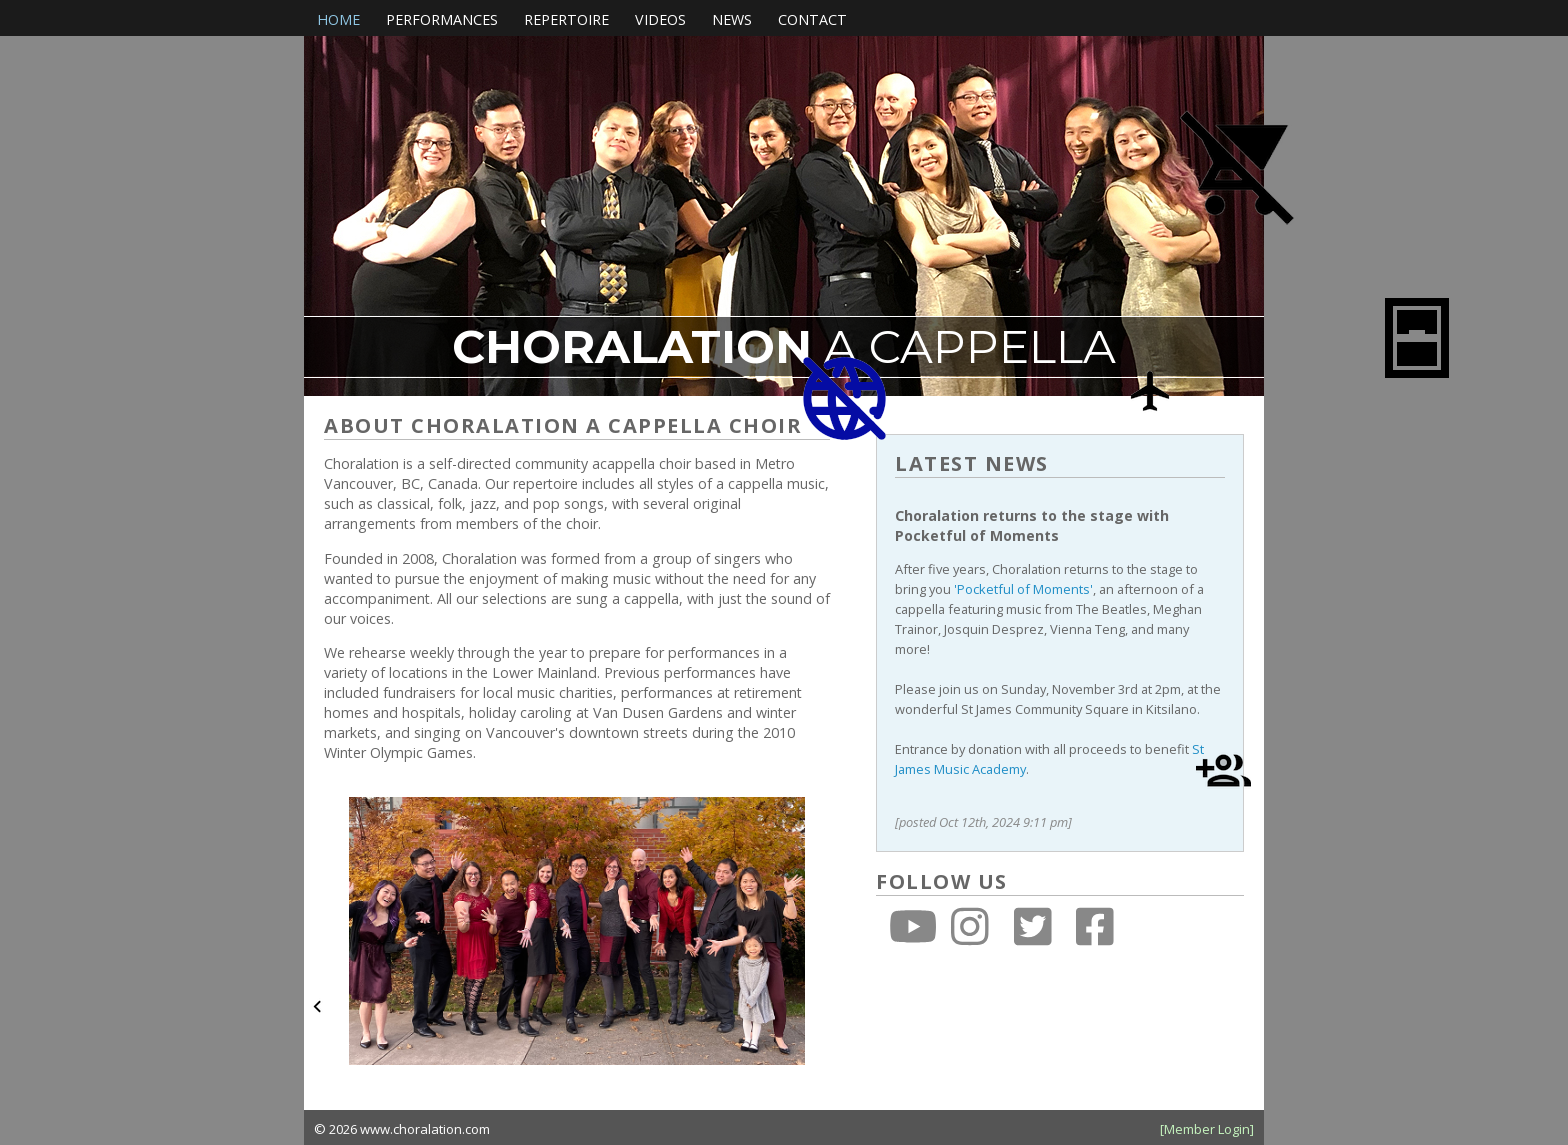  Describe the element at coordinates (1417, 338) in the screenshot. I see `window sensor status for smart home` at that location.